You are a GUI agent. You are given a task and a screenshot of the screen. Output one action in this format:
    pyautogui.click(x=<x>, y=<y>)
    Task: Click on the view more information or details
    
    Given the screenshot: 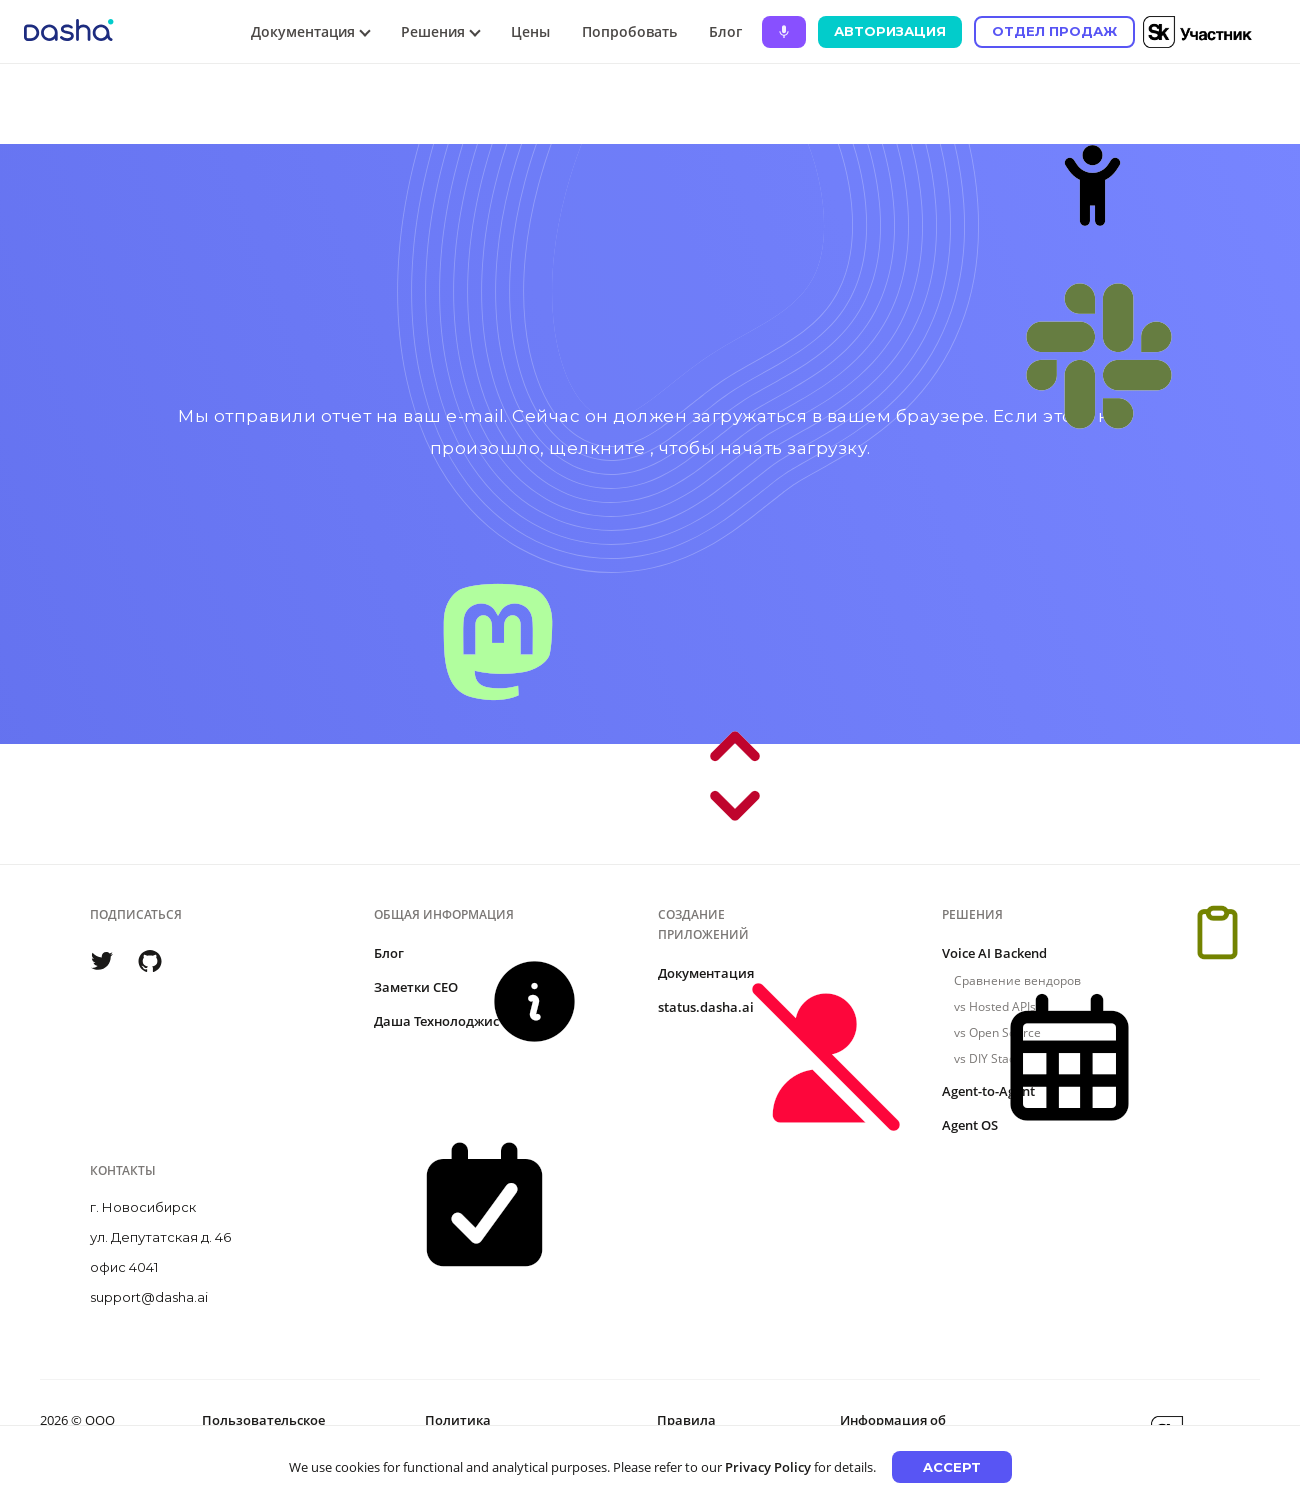 What is the action you would take?
    pyautogui.click(x=534, y=1001)
    